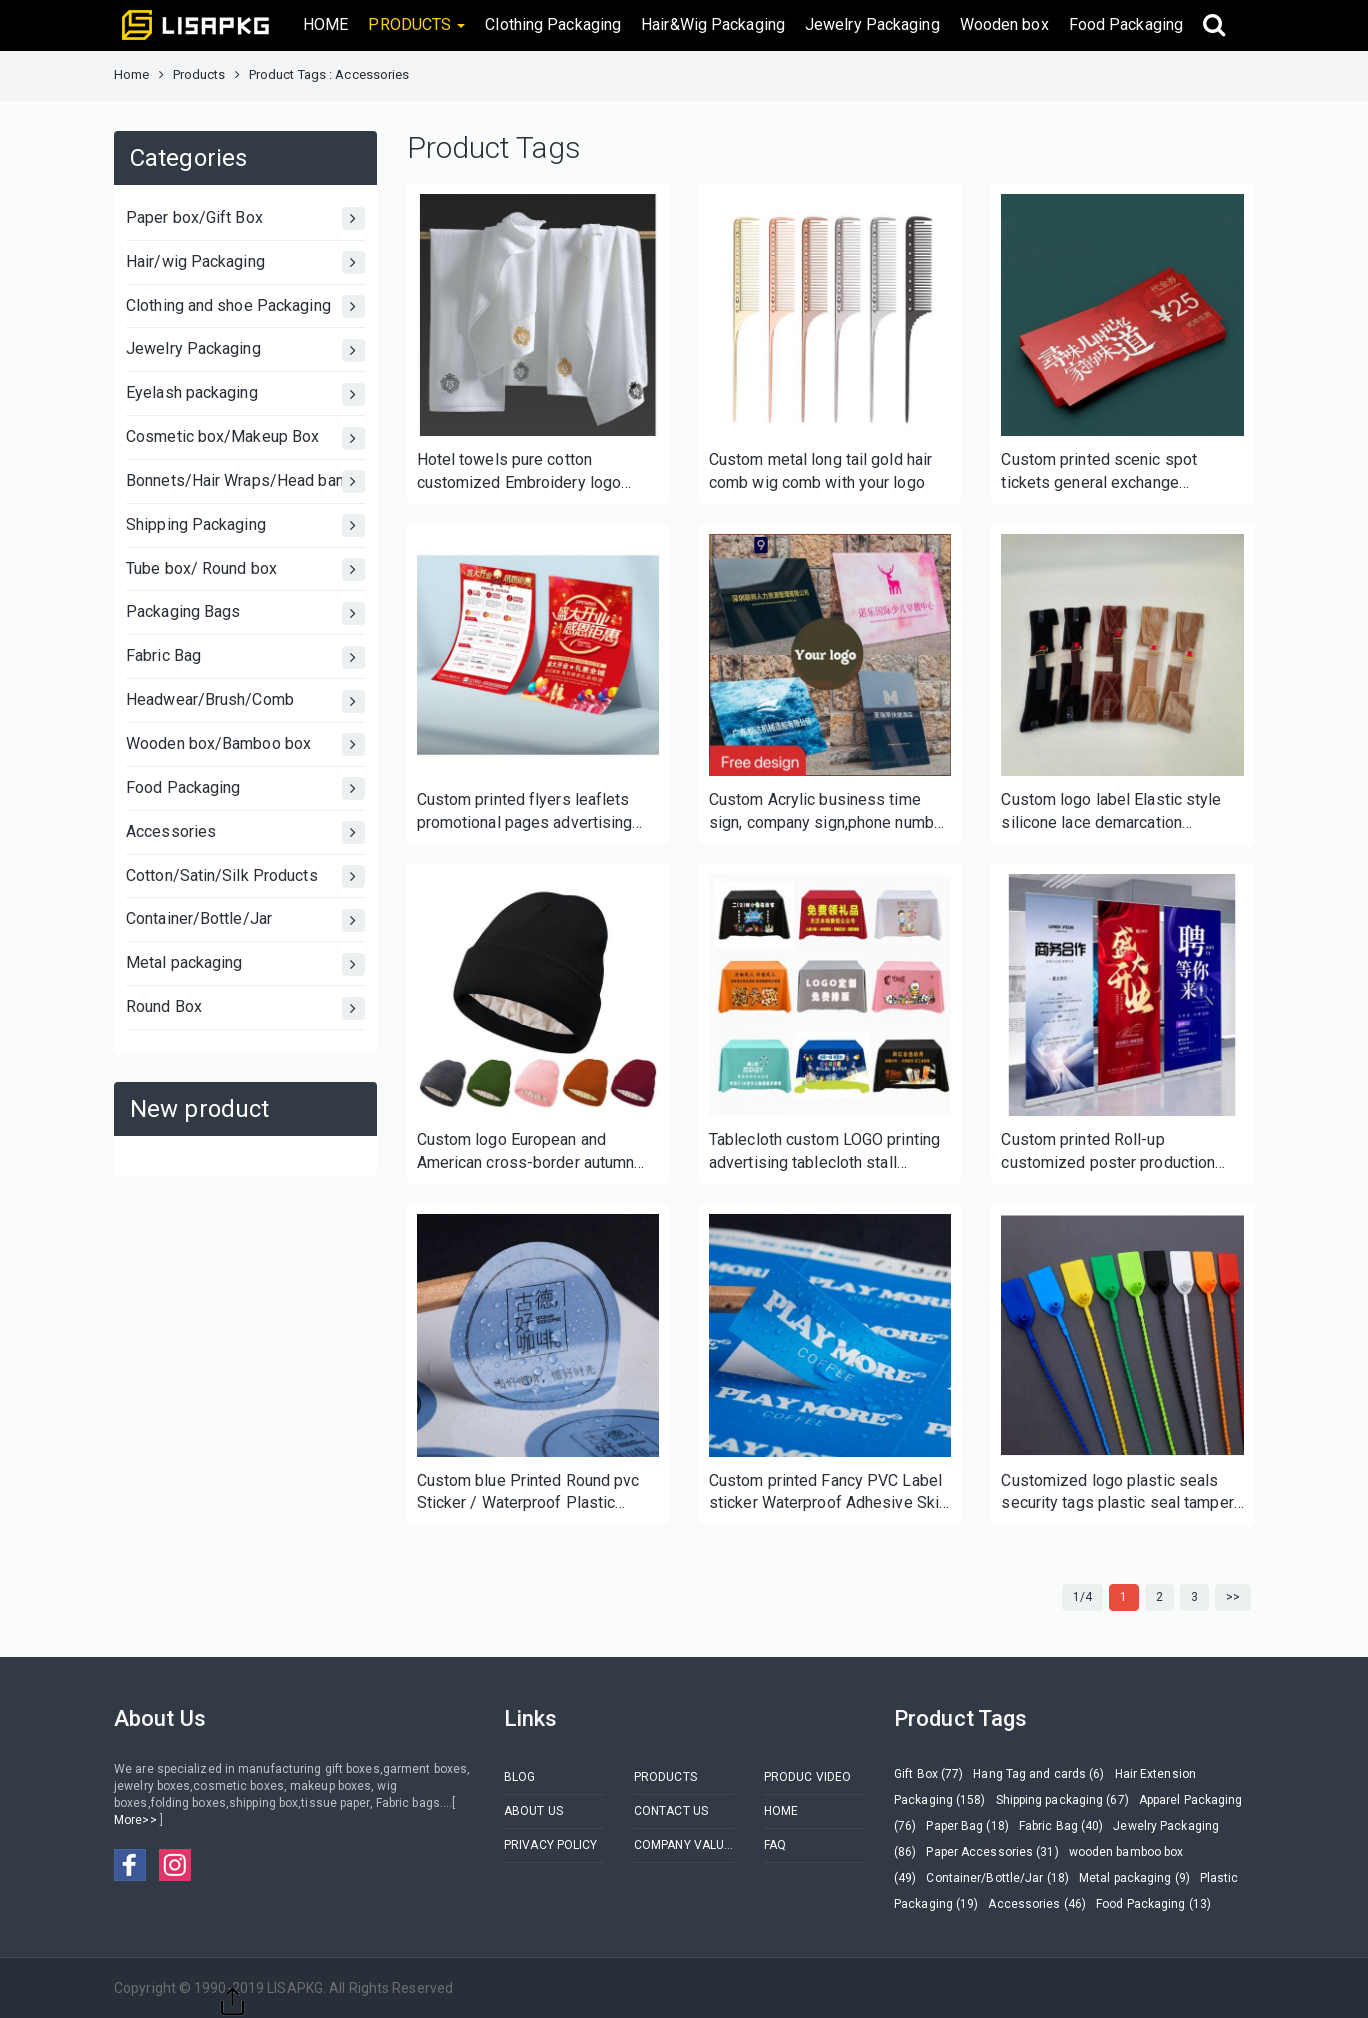 This screenshot has height=2018, width=1368. What do you see at coordinates (232, 2001) in the screenshot?
I see `share content to another app or platform` at bounding box center [232, 2001].